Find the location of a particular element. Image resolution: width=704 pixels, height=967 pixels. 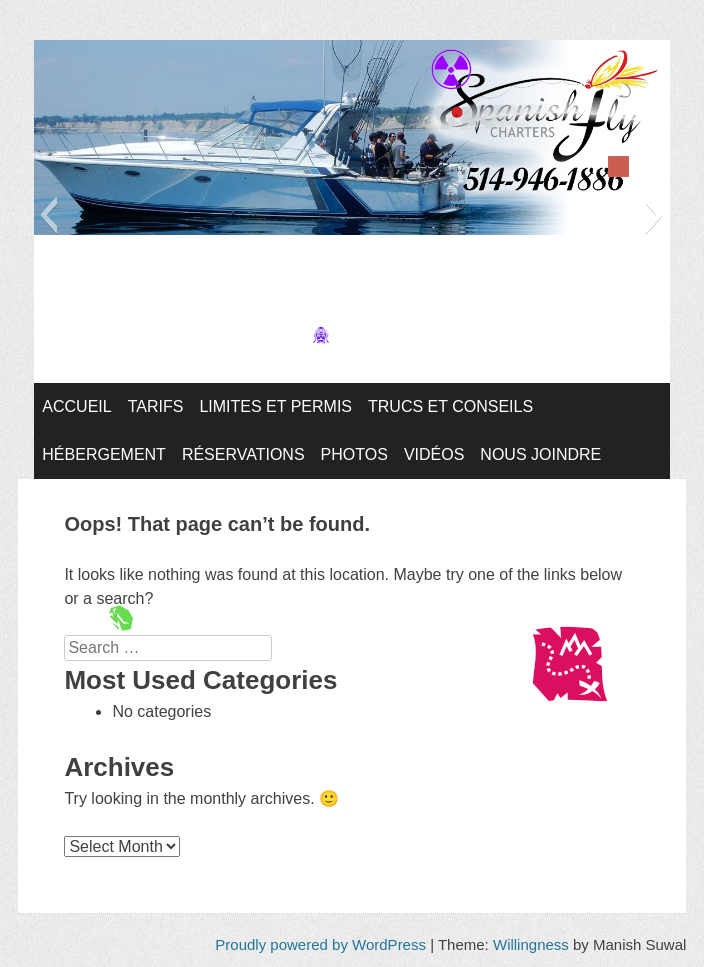

represents a rock or stone resource in a game is located at coordinates (121, 618).